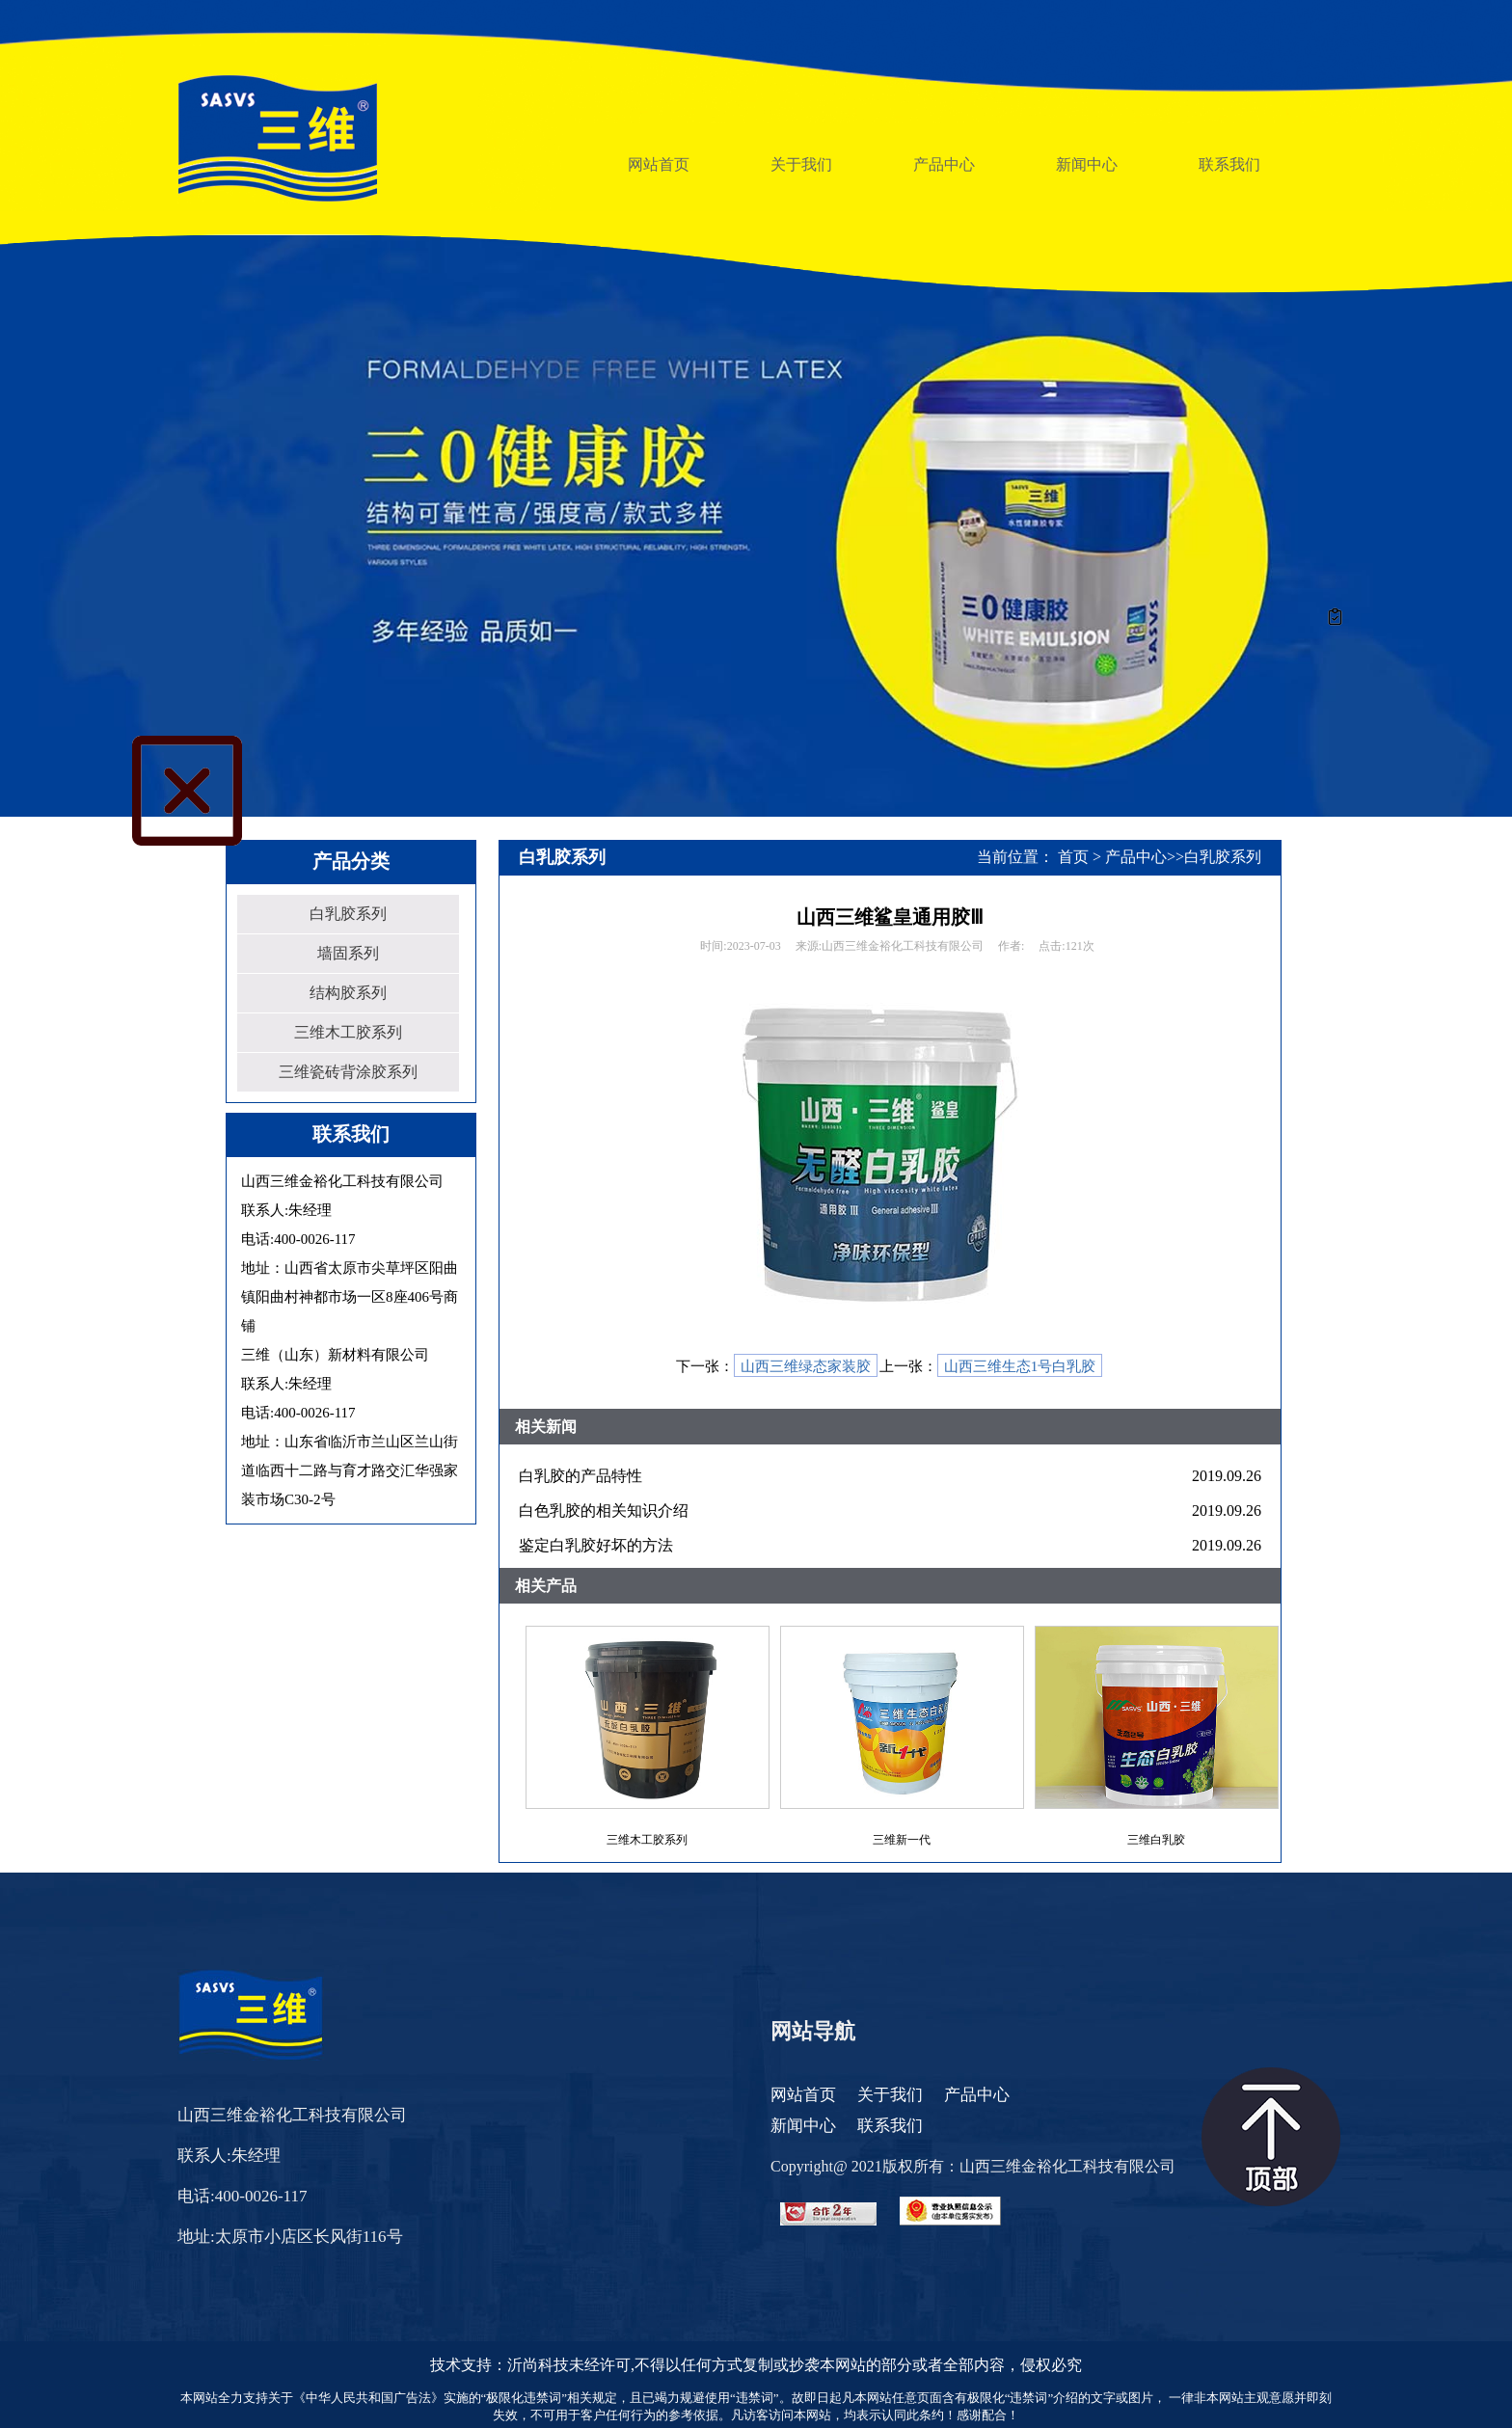 The width and height of the screenshot is (1512, 2428). I want to click on mark task as complete, so click(1335, 616).